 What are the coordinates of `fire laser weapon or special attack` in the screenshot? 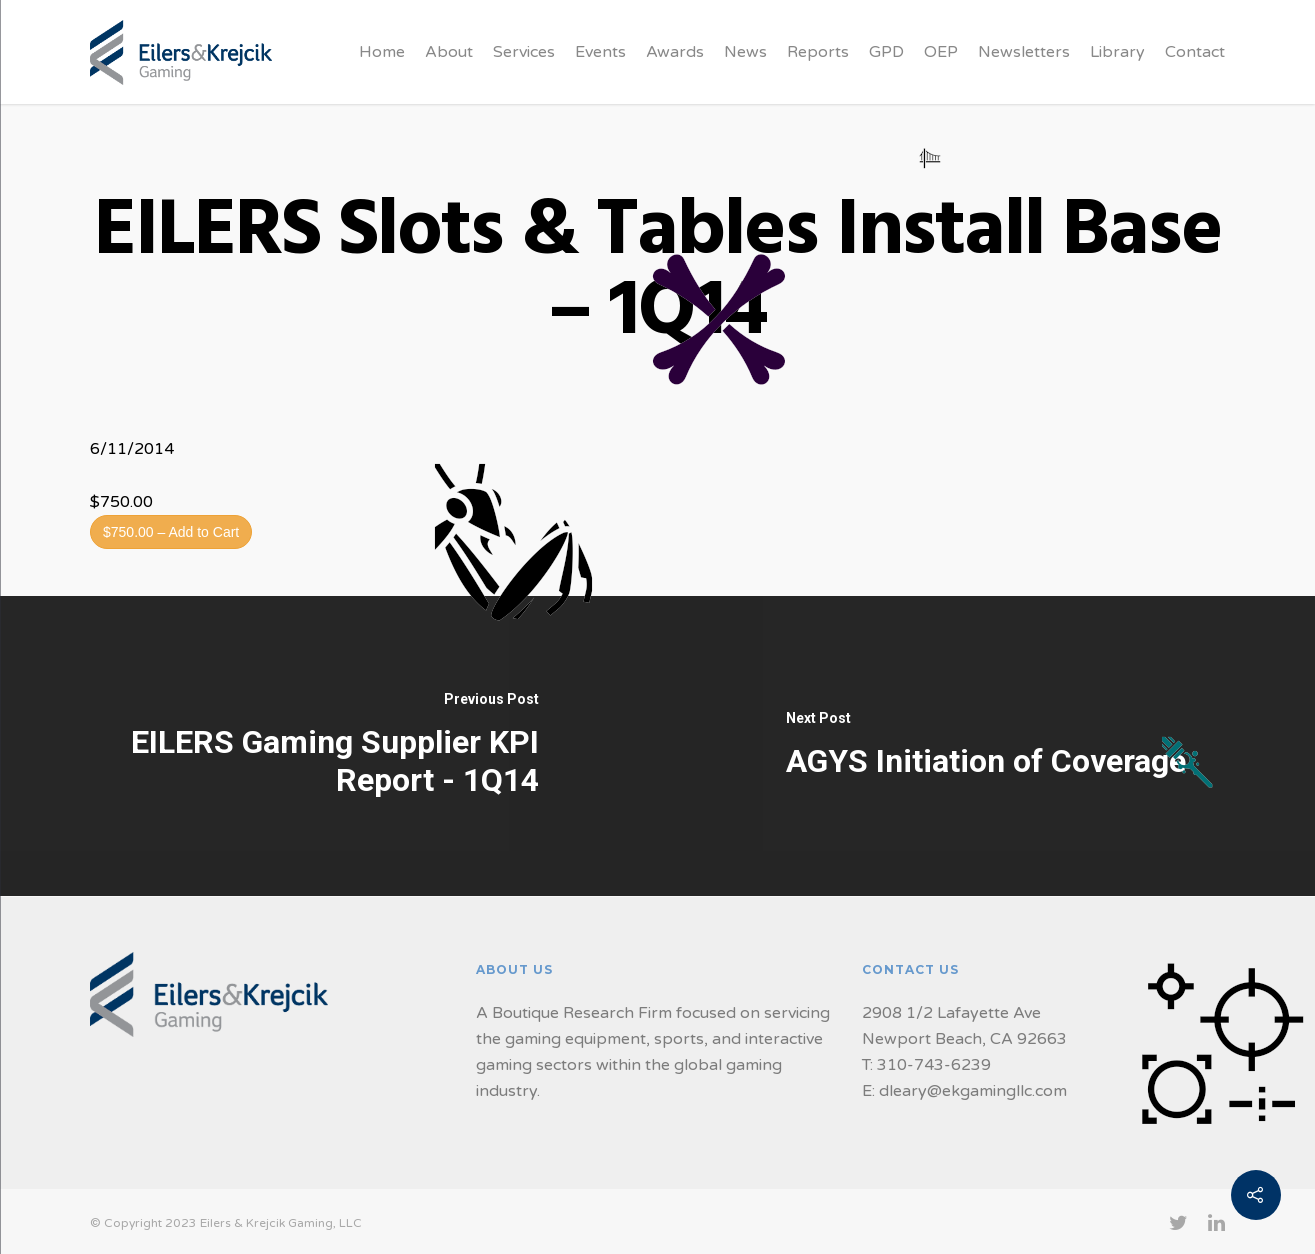 It's located at (1187, 762).